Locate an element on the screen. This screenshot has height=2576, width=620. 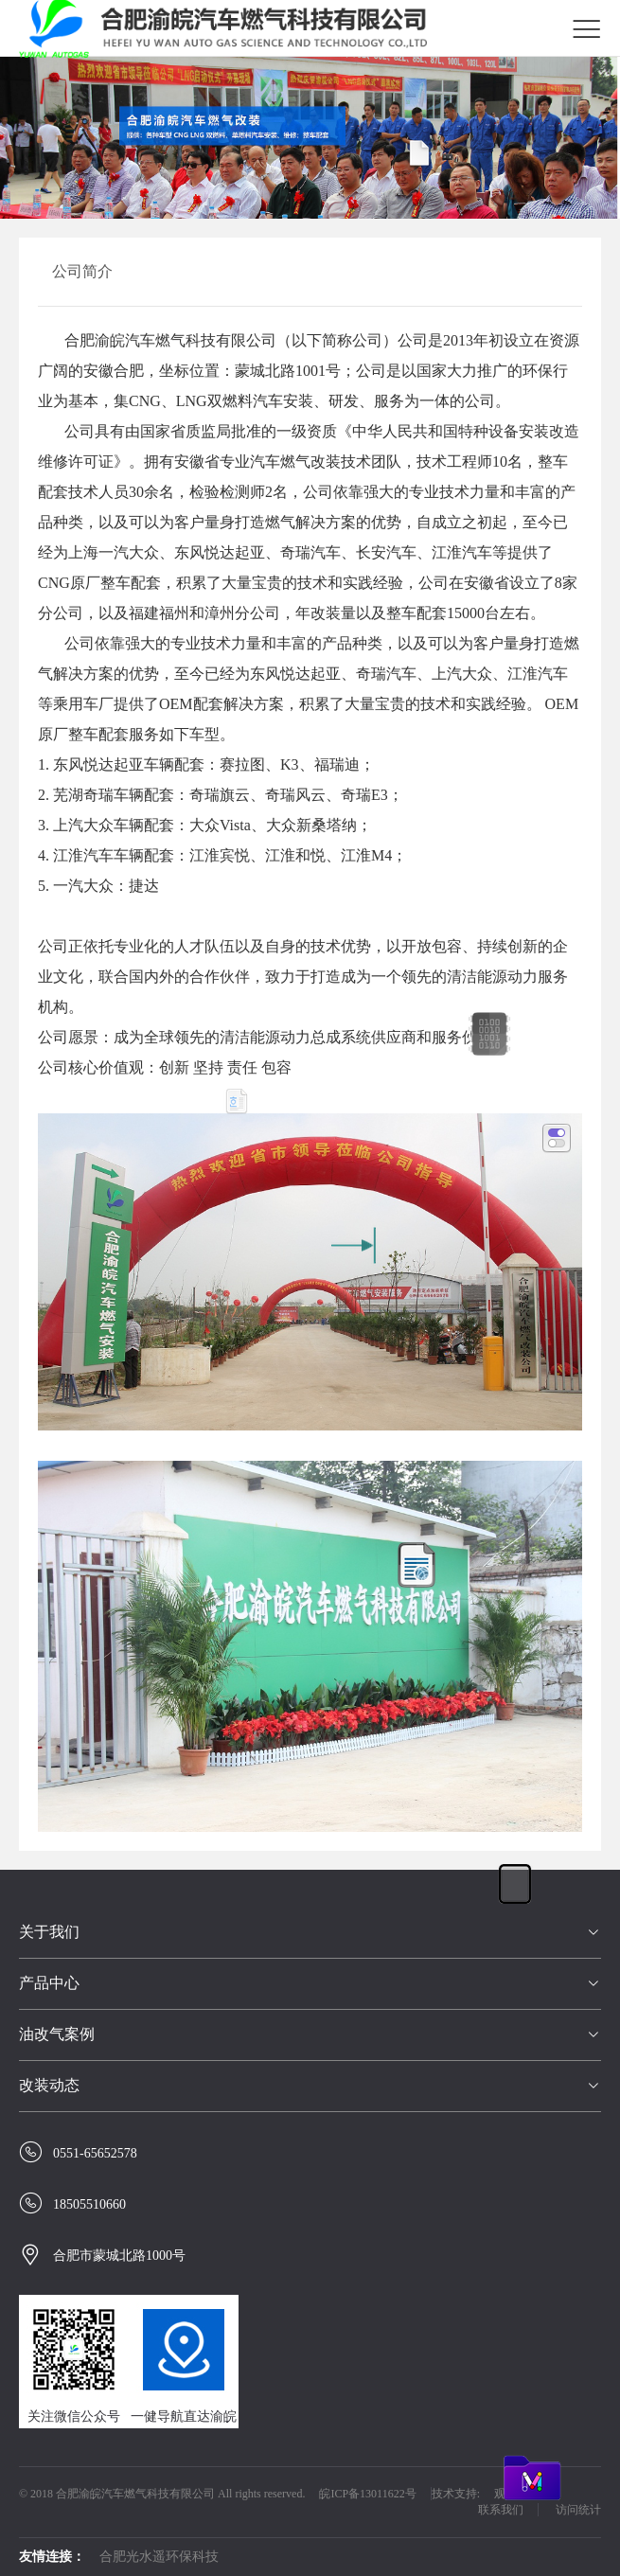
a blank or empty document file is located at coordinates (419, 153).